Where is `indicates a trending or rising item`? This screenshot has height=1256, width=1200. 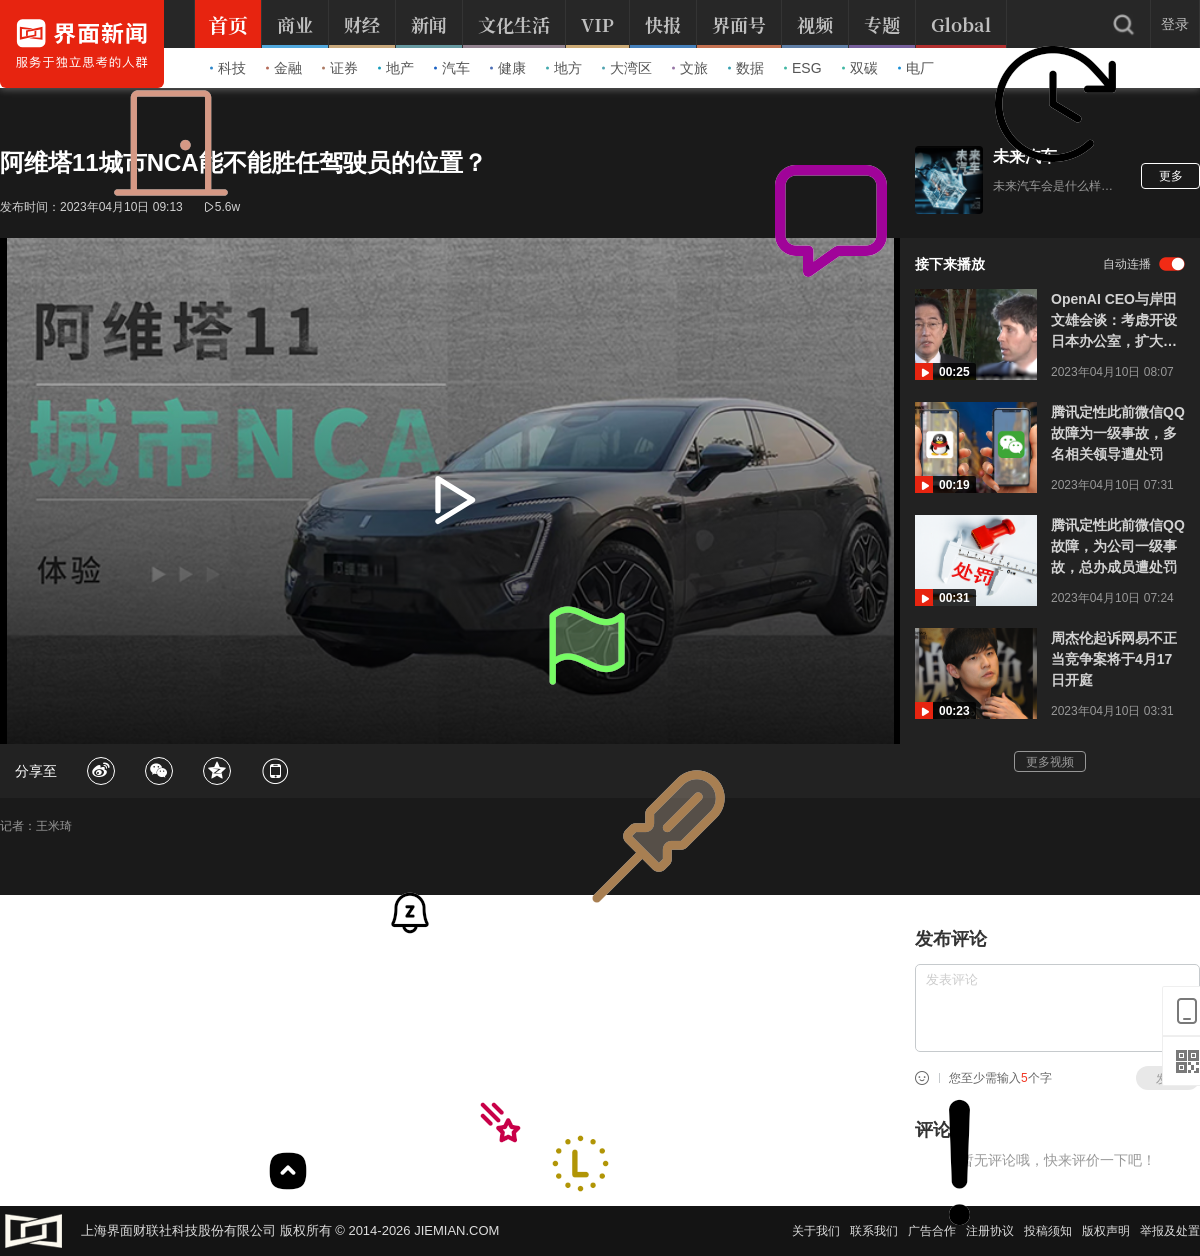
indicates a trending or rising item is located at coordinates (500, 1122).